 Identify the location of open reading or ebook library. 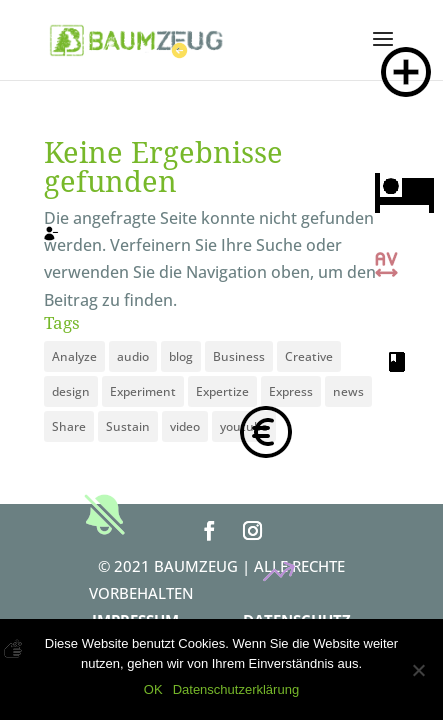
(397, 362).